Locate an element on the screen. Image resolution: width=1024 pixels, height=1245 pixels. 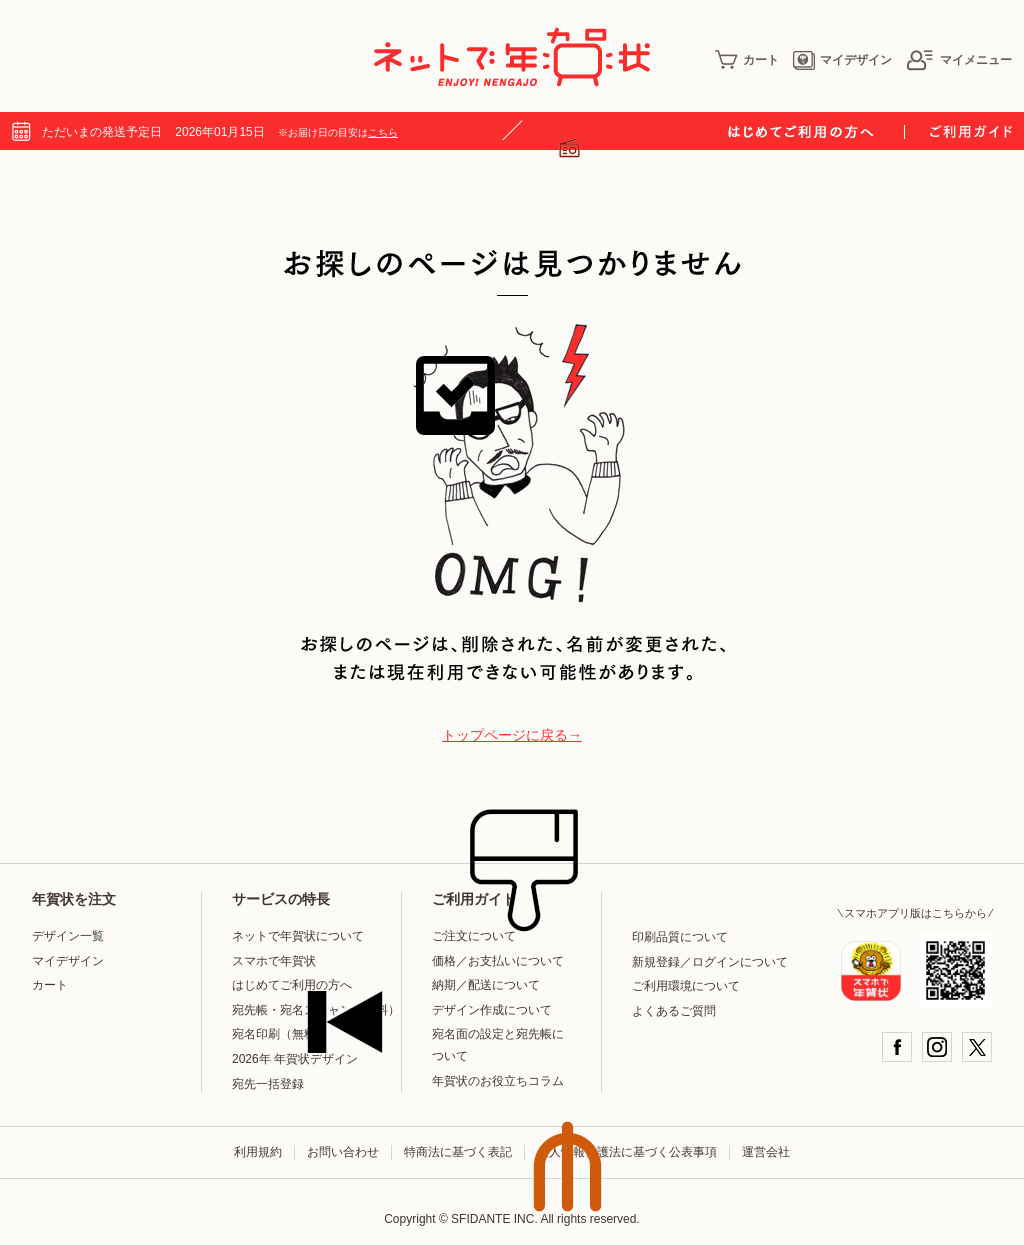
skip to previous track is located at coordinates (345, 1022).